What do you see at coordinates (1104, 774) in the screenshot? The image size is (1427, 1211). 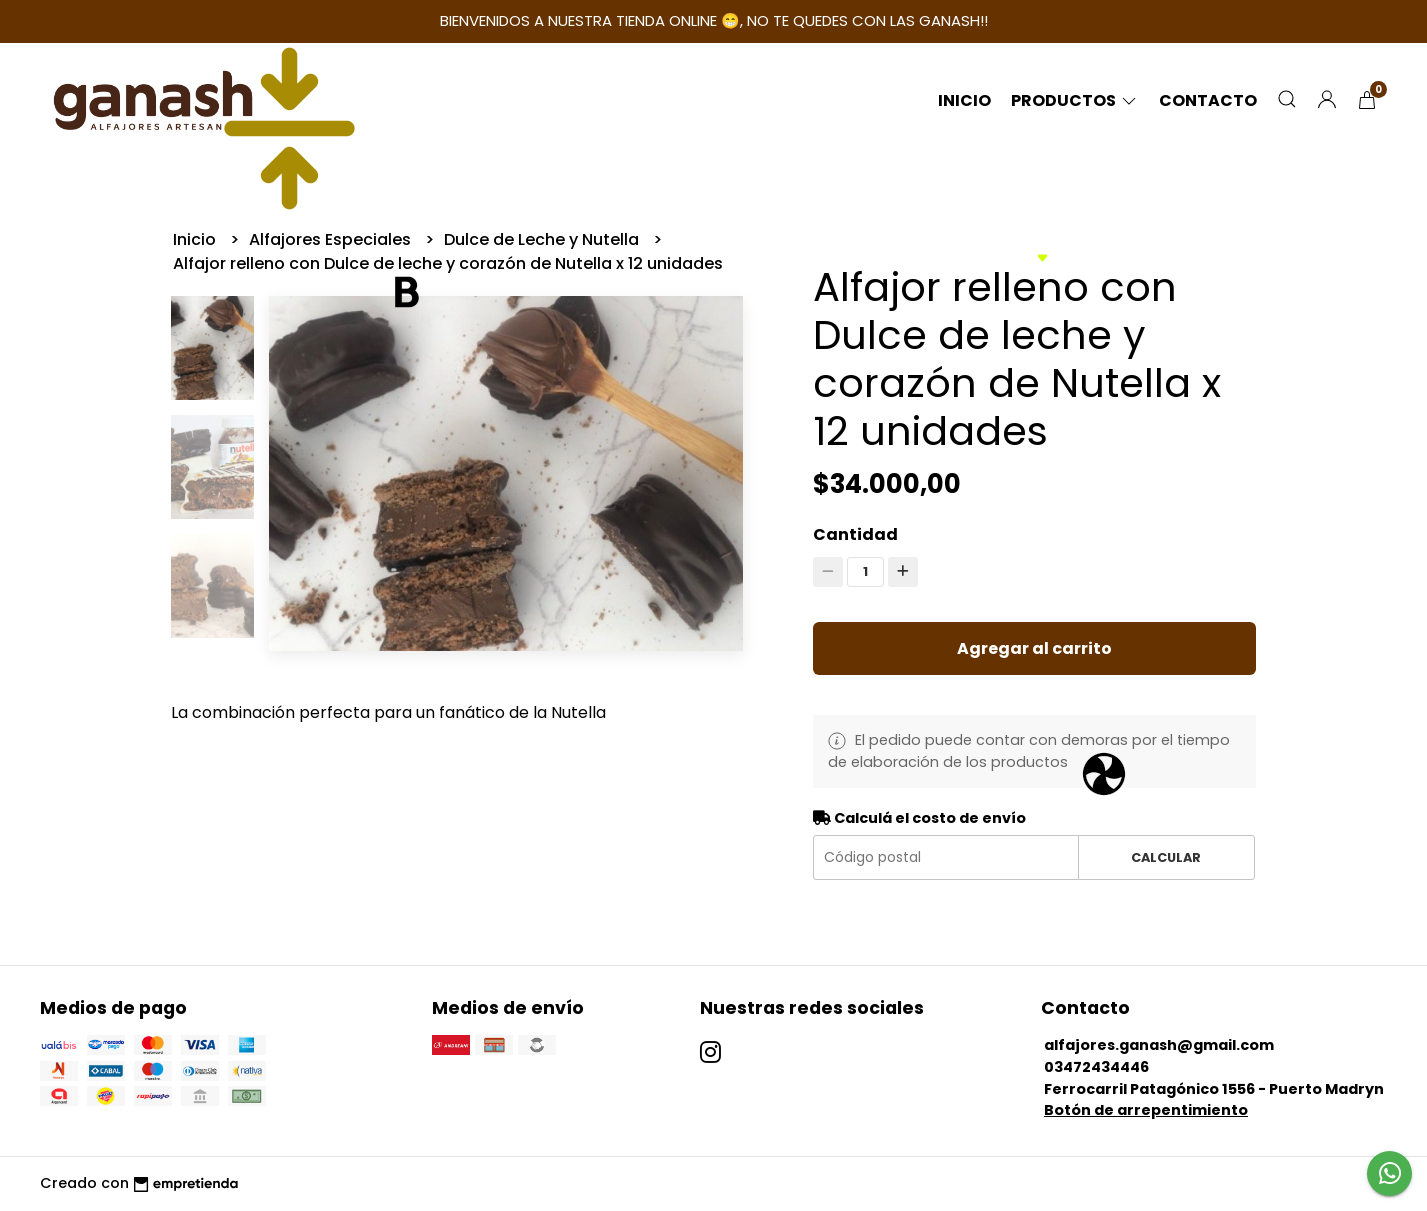 I see `indicates content is loading` at bounding box center [1104, 774].